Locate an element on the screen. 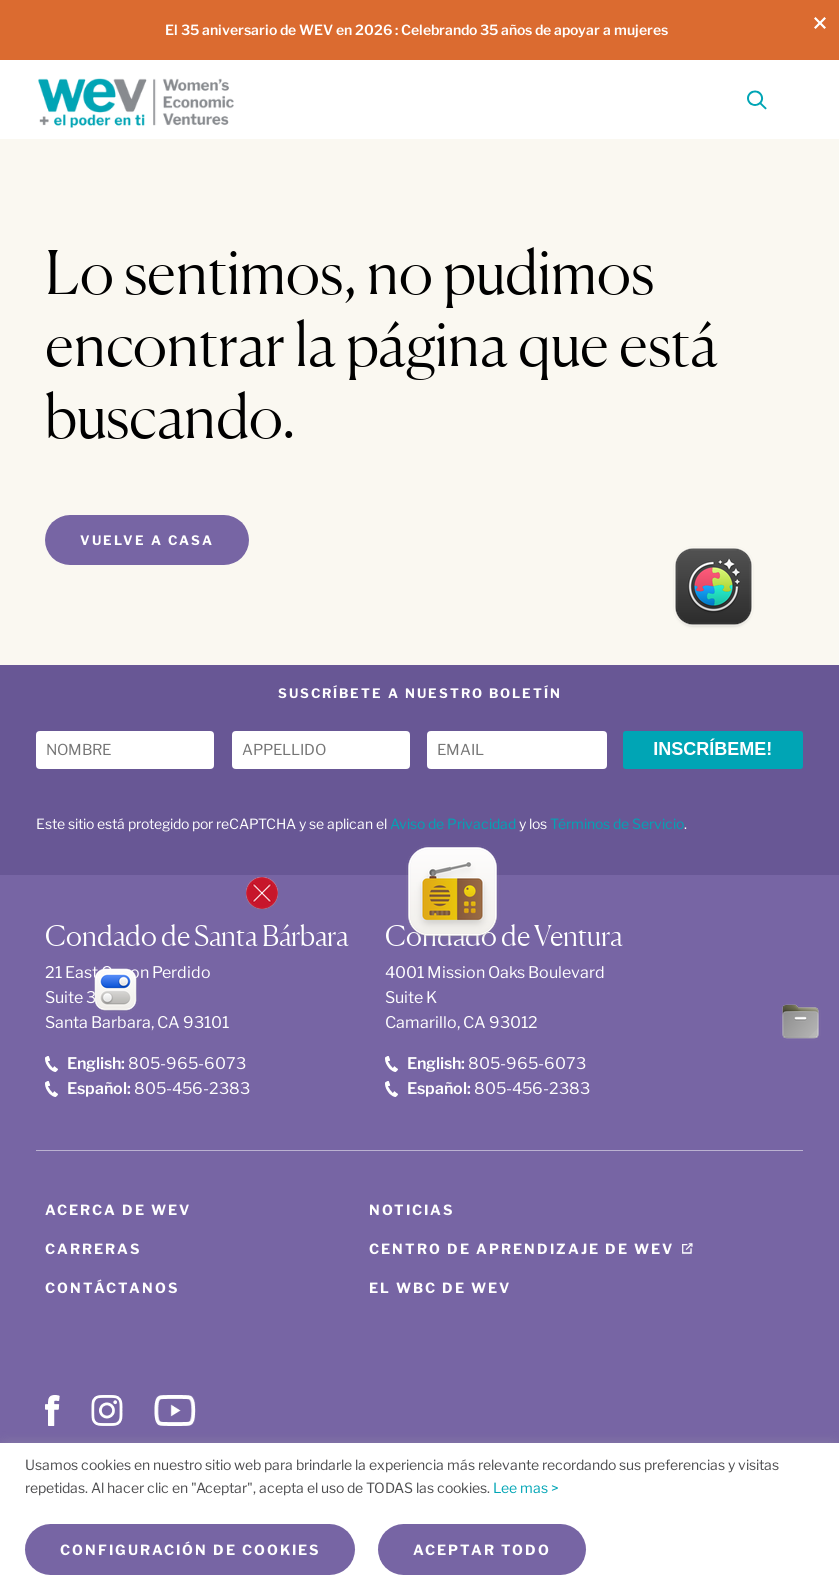 Image resolution: width=839 pixels, height=1592 pixels. open shortwave radio streaming app is located at coordinates (452, 891).